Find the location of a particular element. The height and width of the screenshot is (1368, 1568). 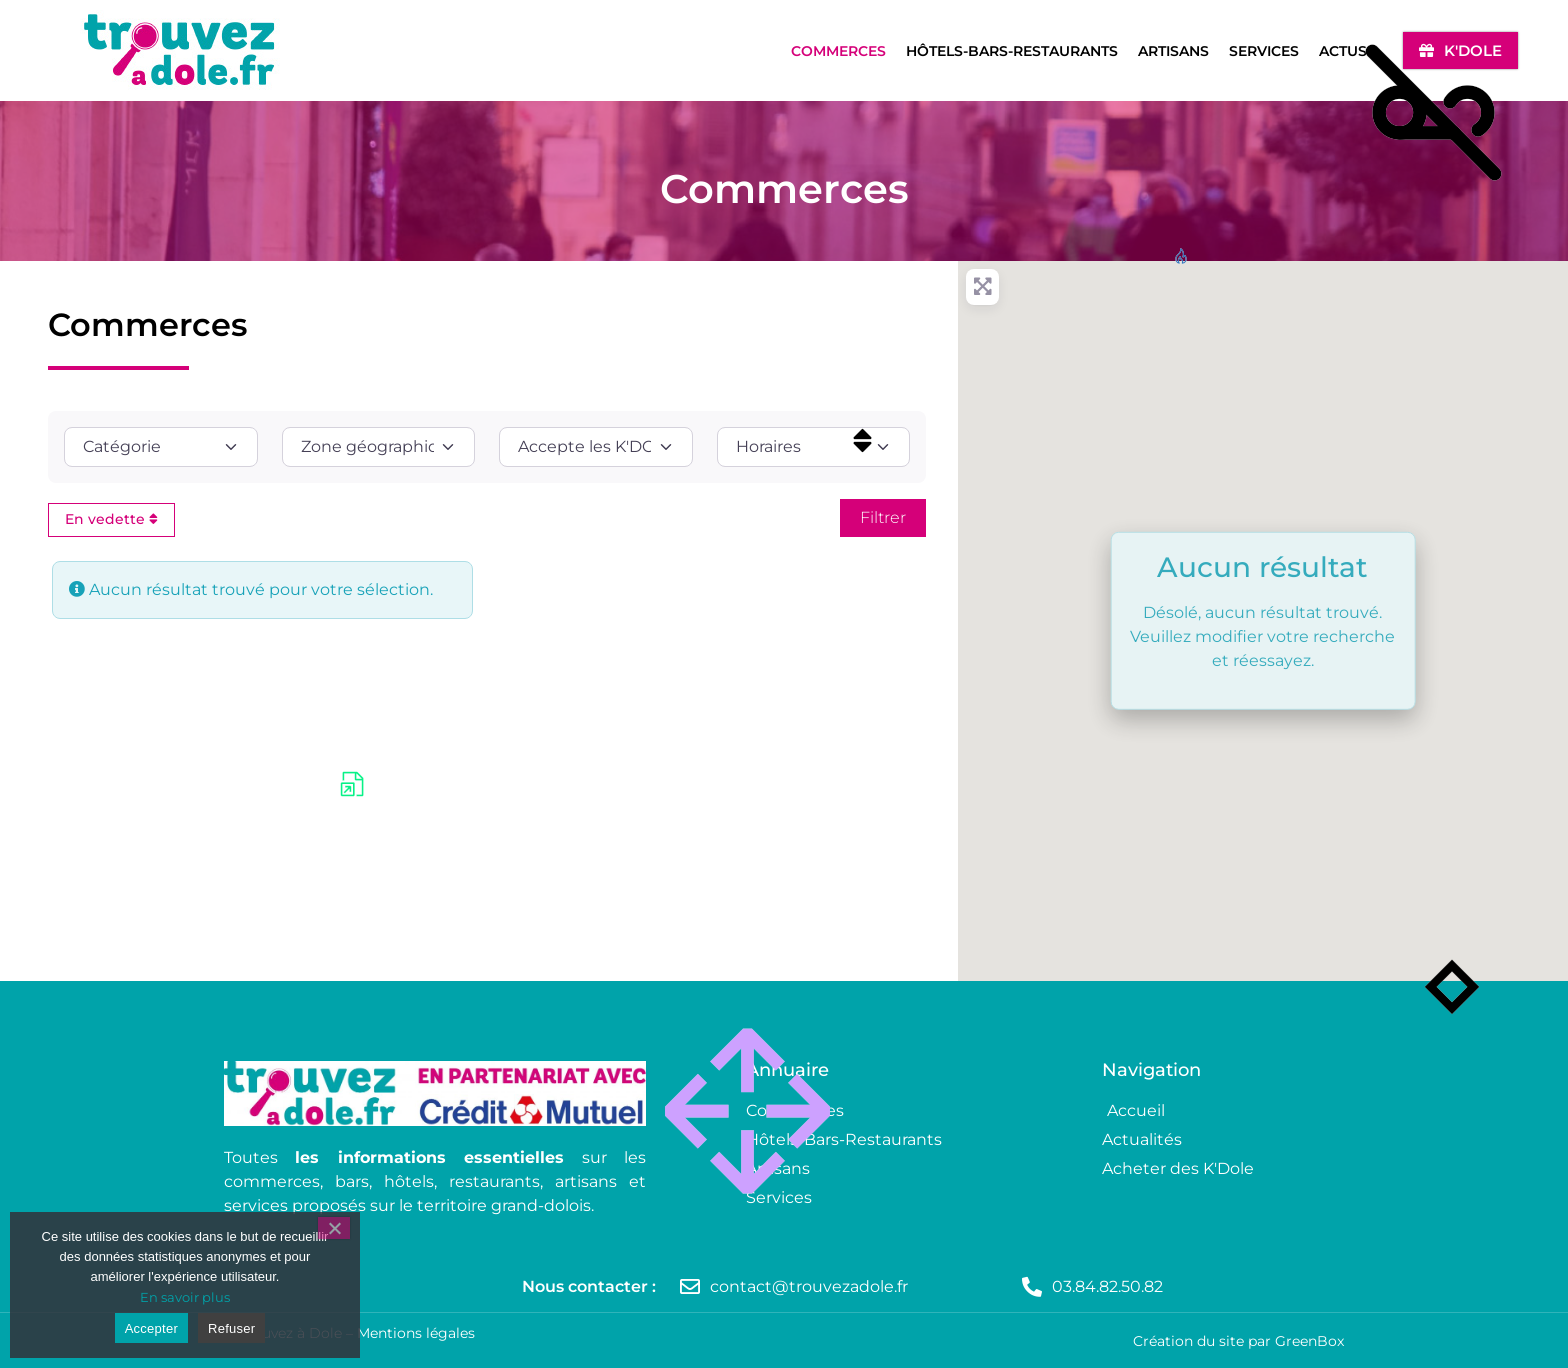

move or reposition an element is located at coordinates (747, 1117).